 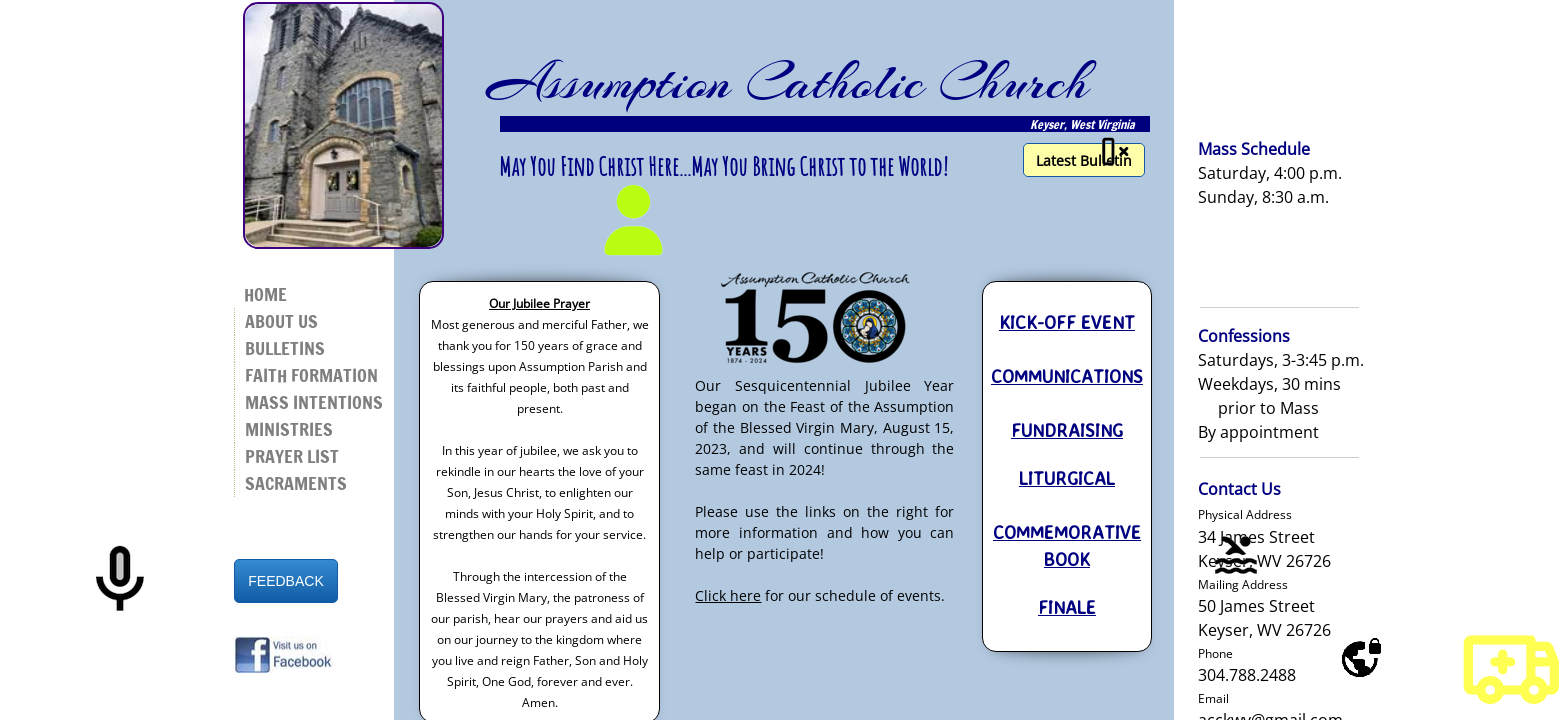 I want to click on view your profile, so click(x=633, y=219).